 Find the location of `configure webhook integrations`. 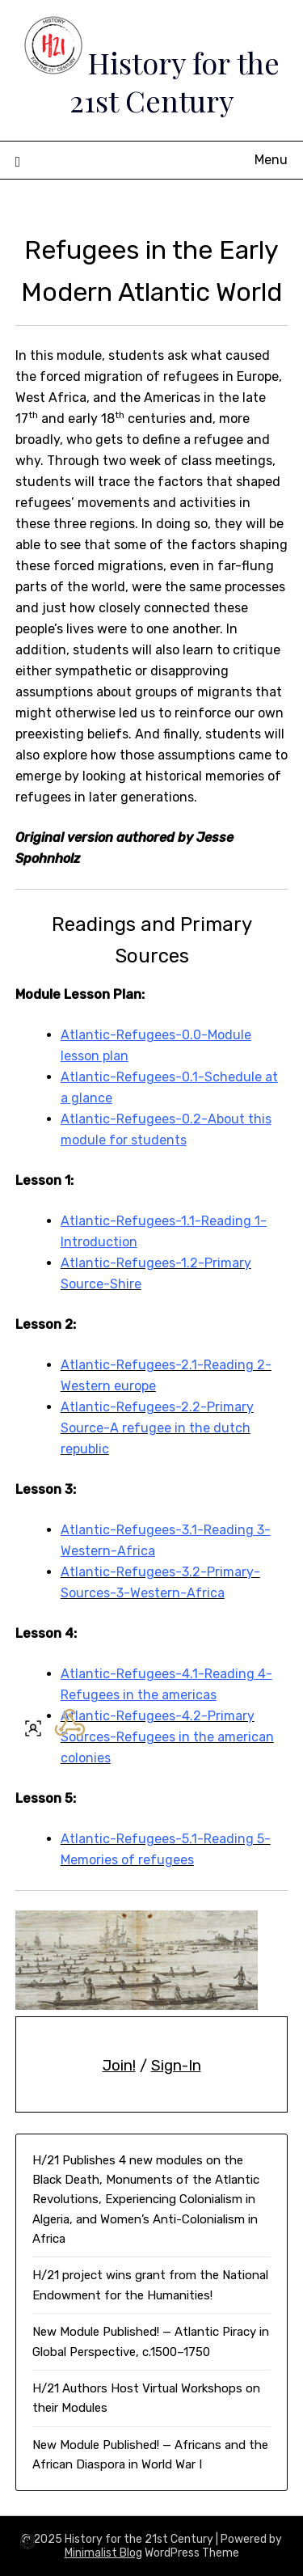

configure webhook integrations is located at coordinates (69, 1724).